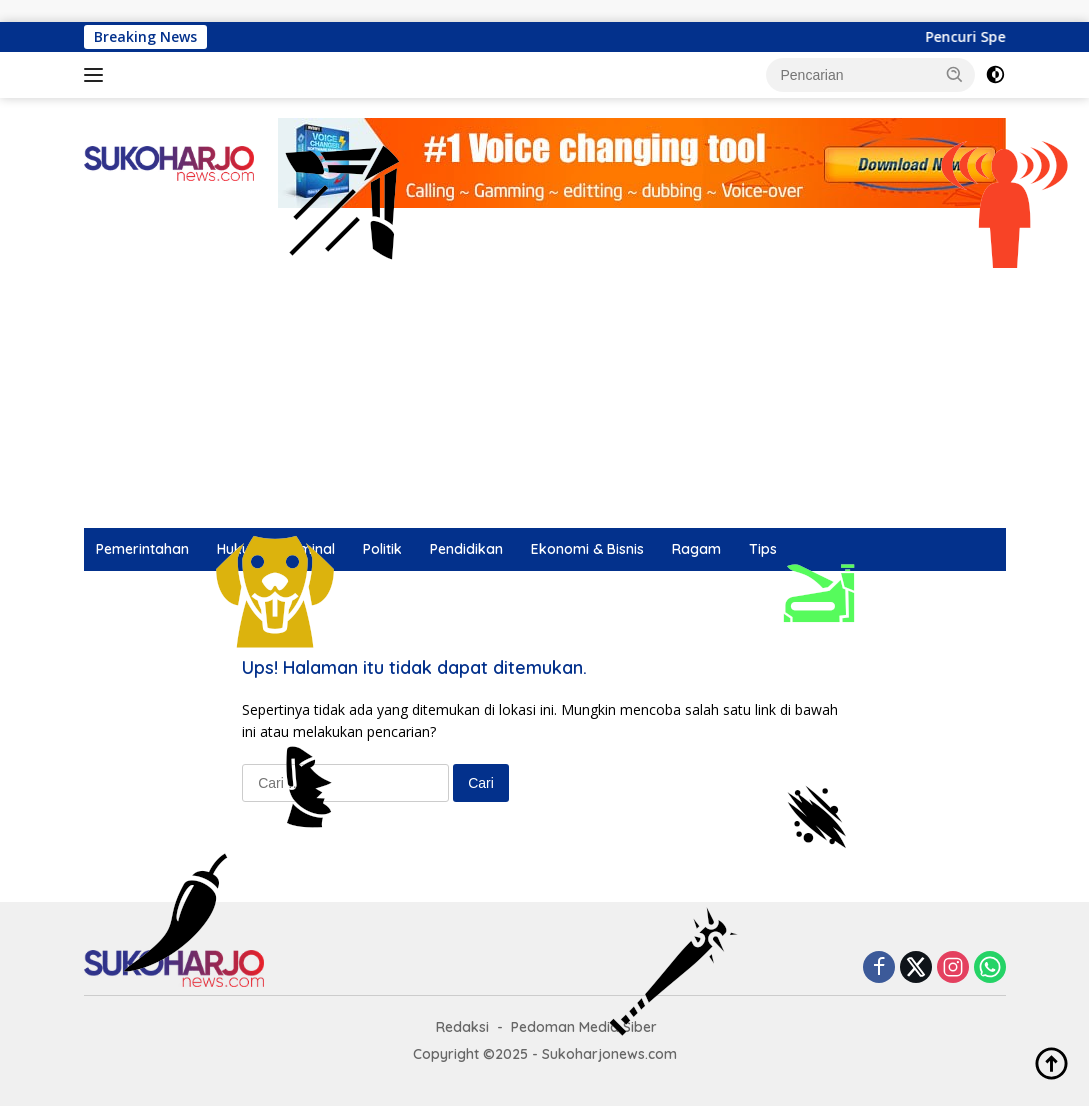  Describe the element at coordinates (819, 592) in the screenshot. I see `use heavy-duty stapler tool` at that location.